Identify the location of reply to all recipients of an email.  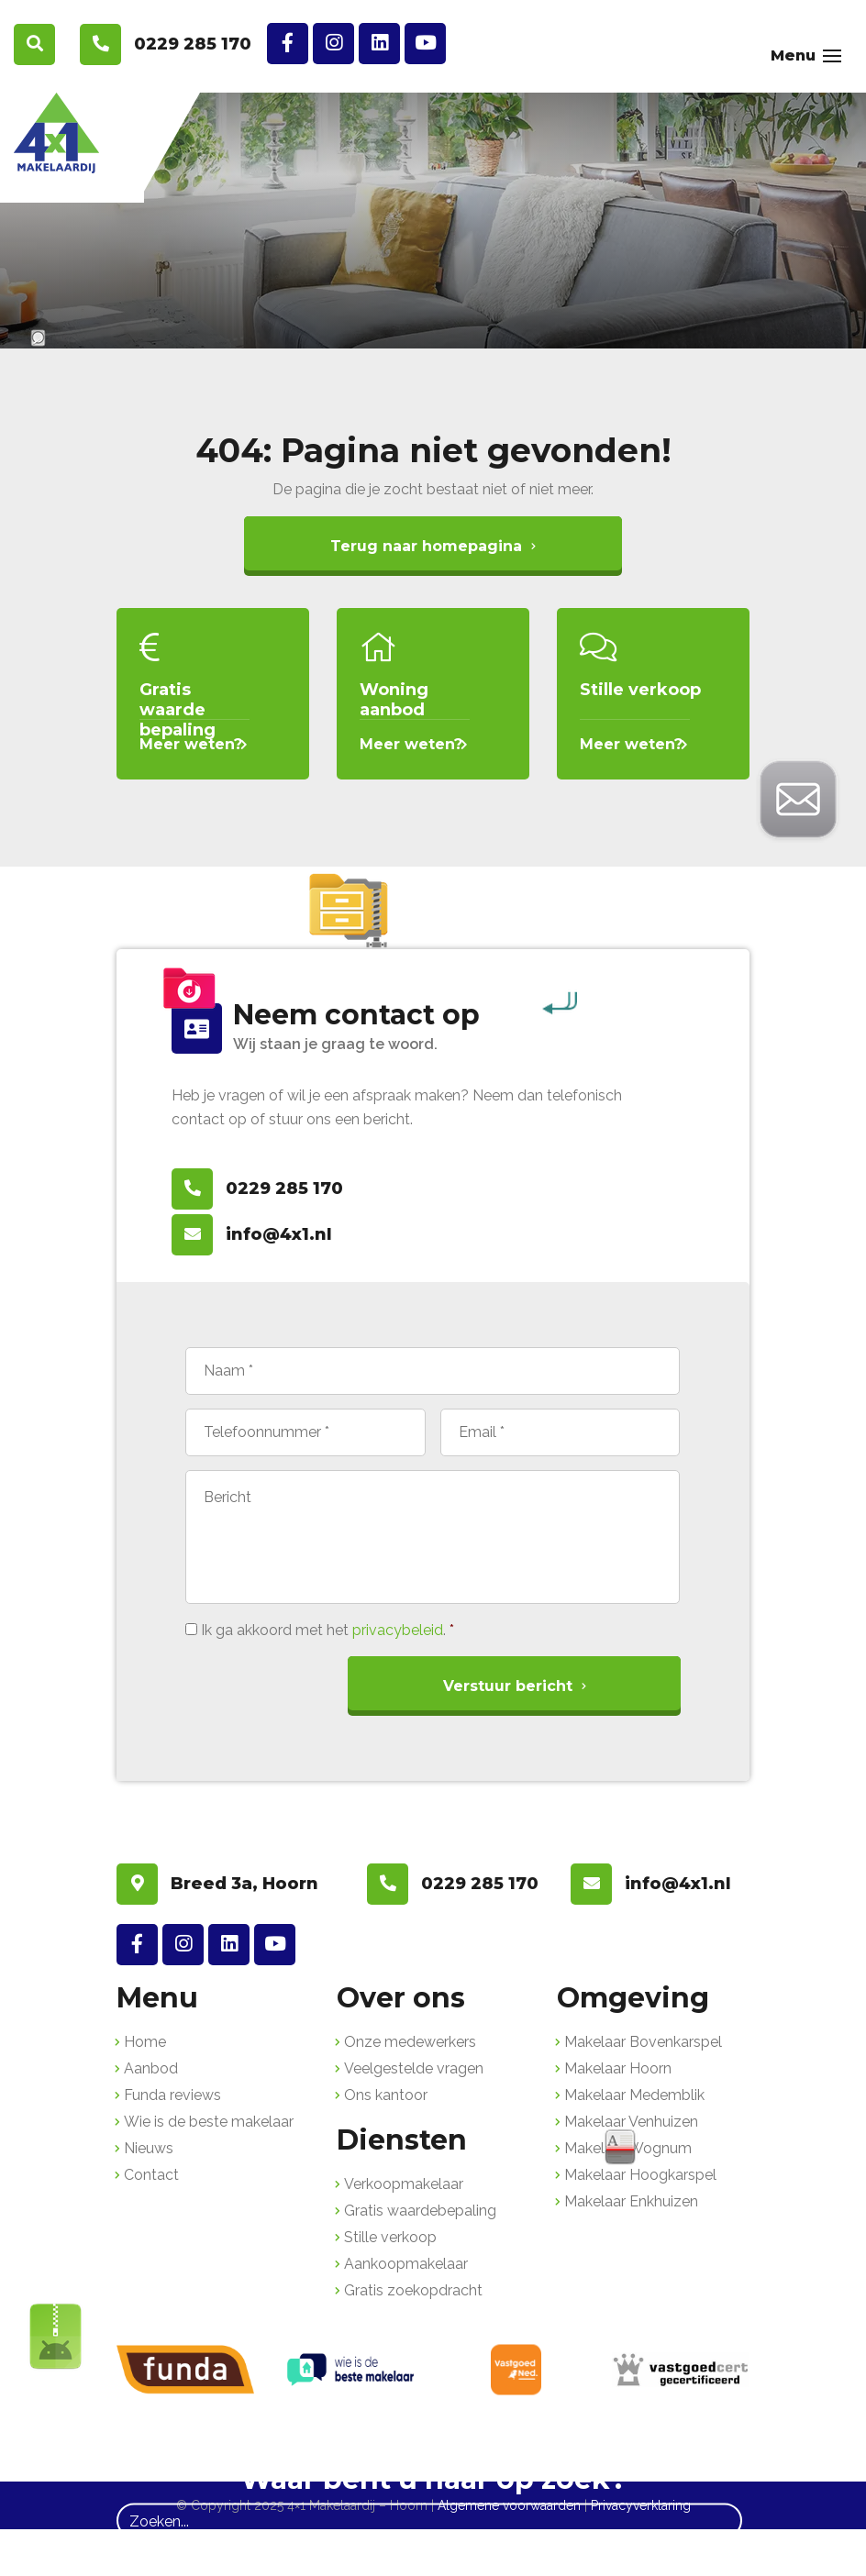
(559, 1001).